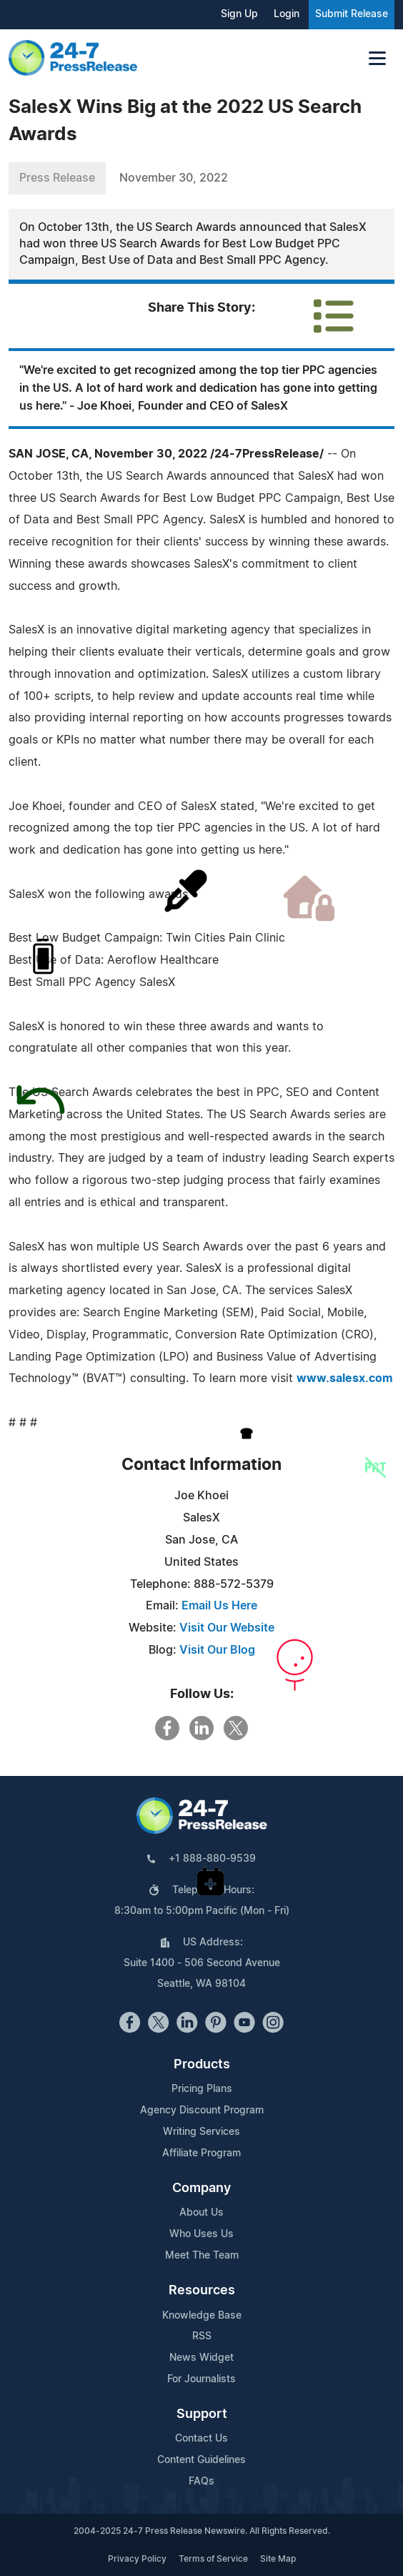 This screenshot has height=2576, width=403. Describe the element at coordinates (186, 891) in the screenshot. I see `select a color from the canvas` at that location.